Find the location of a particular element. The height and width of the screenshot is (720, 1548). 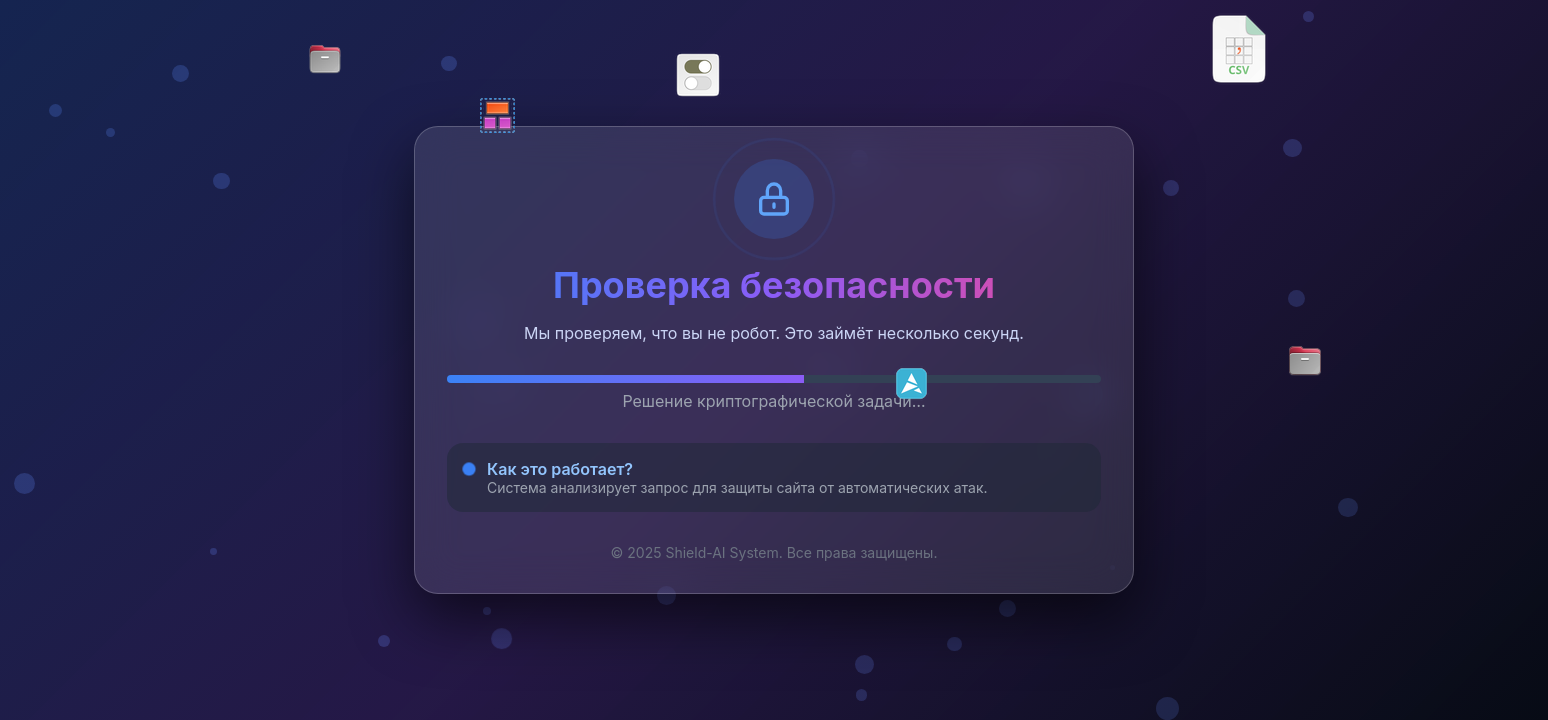

open system tweaks or customization settings is located at coordinates (698, 75).